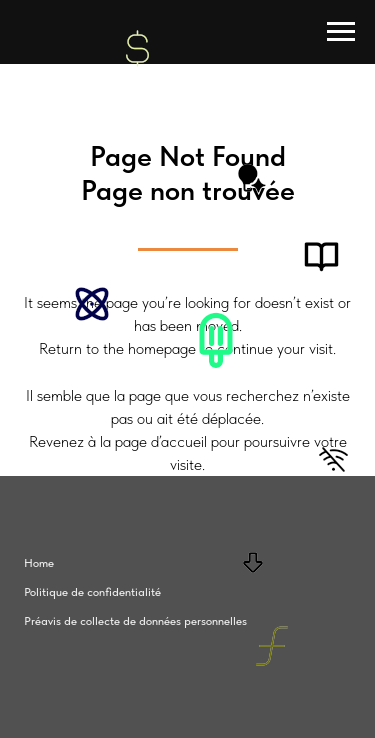 The width and height of the screenshot is (375, 738). What do you see at coordinates (333, 459) in the screenshot?
I see `indicates no wifi connection available` at bounding box center [333, 459].